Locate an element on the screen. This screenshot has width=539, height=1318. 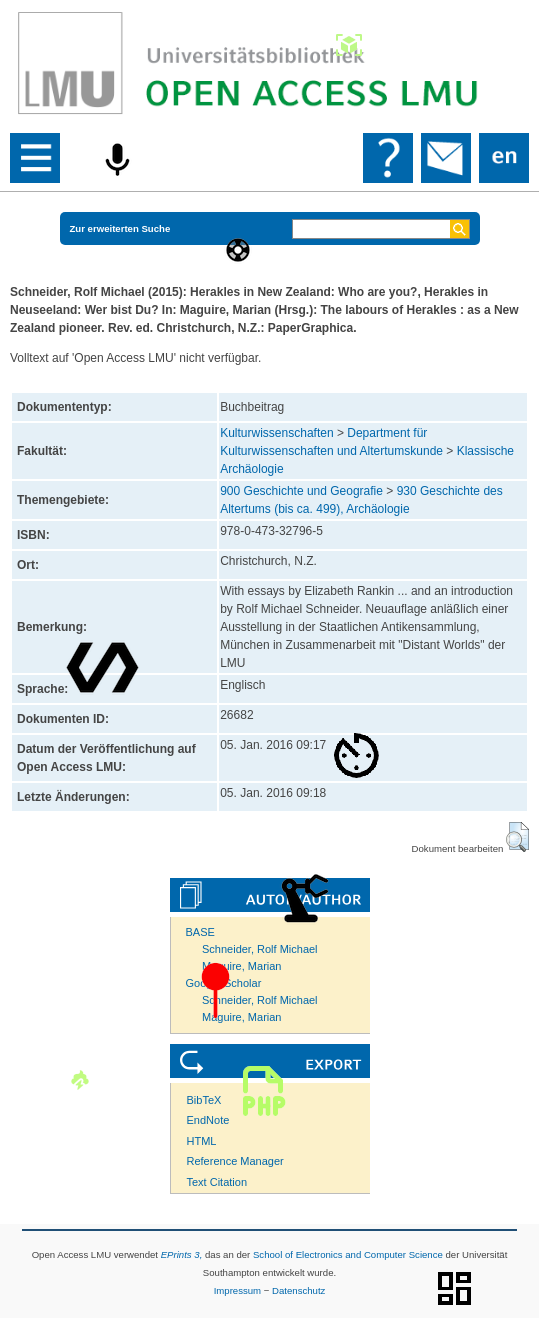
access manufacturing or automation settings is located at coordinates (305, 899).